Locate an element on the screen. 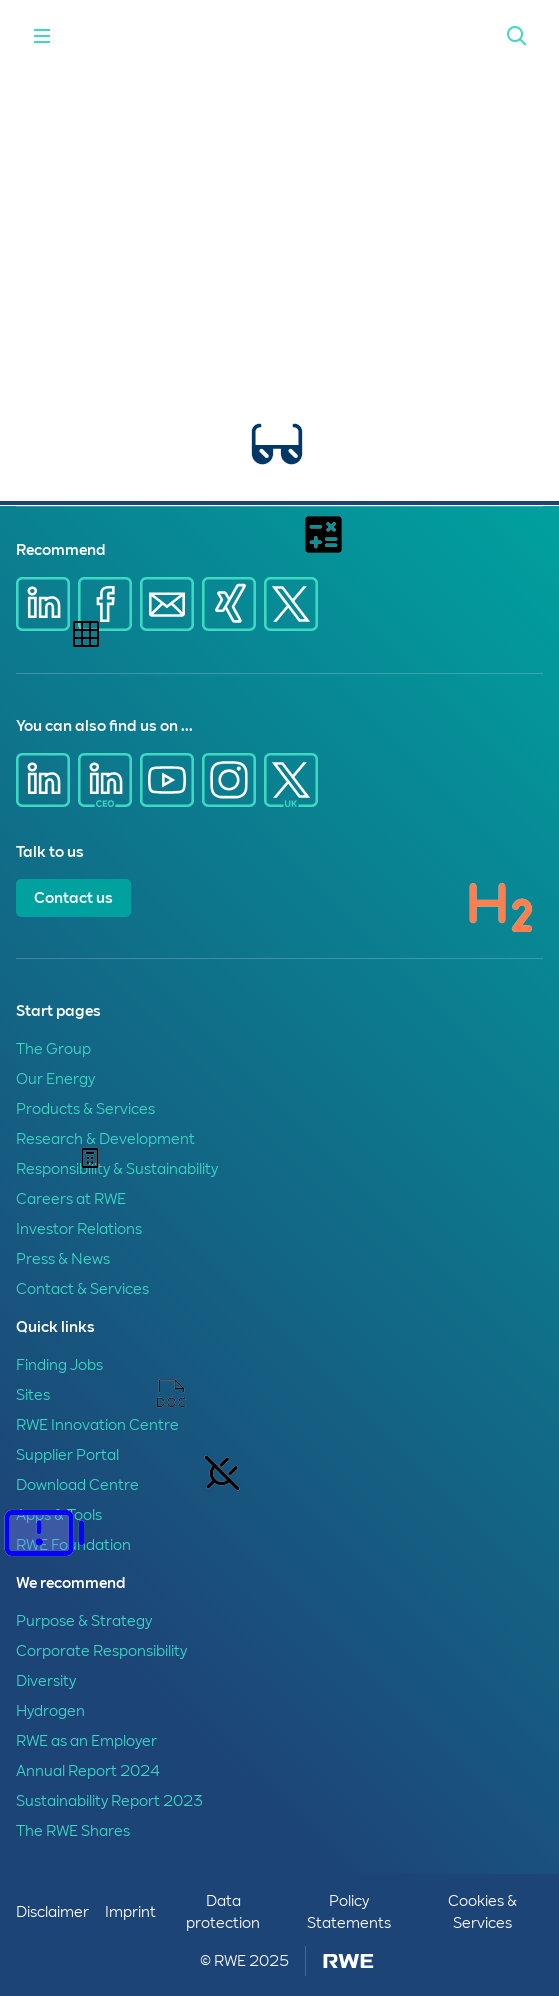  indicates low battery warning is located at coordinates (43, 1533).